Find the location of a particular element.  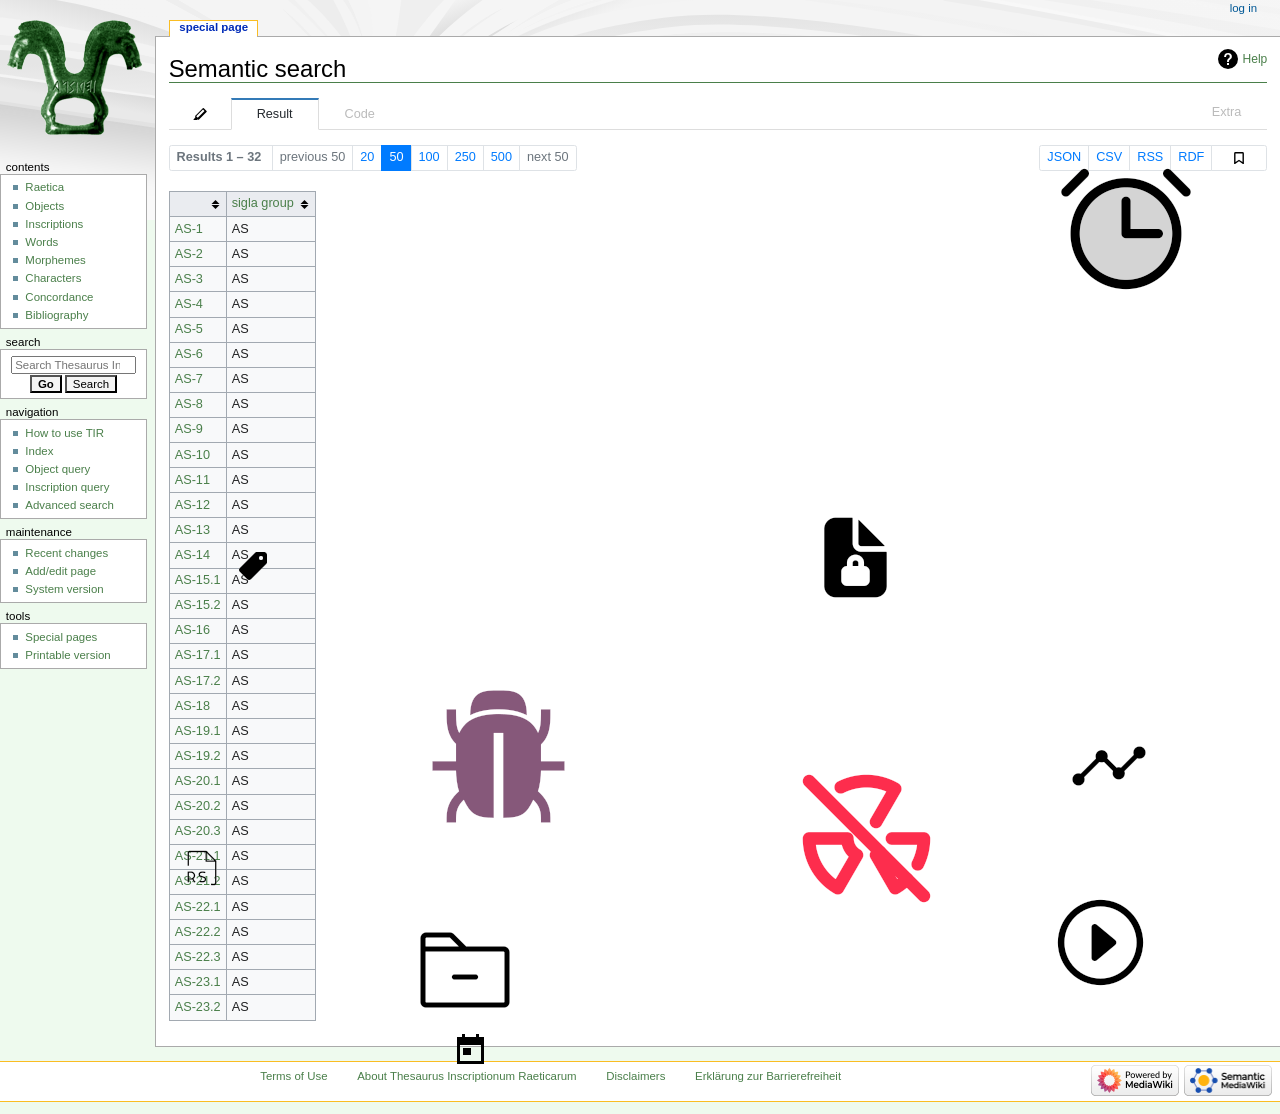

set an alarm or timer is located at coordinates (1126, 229).